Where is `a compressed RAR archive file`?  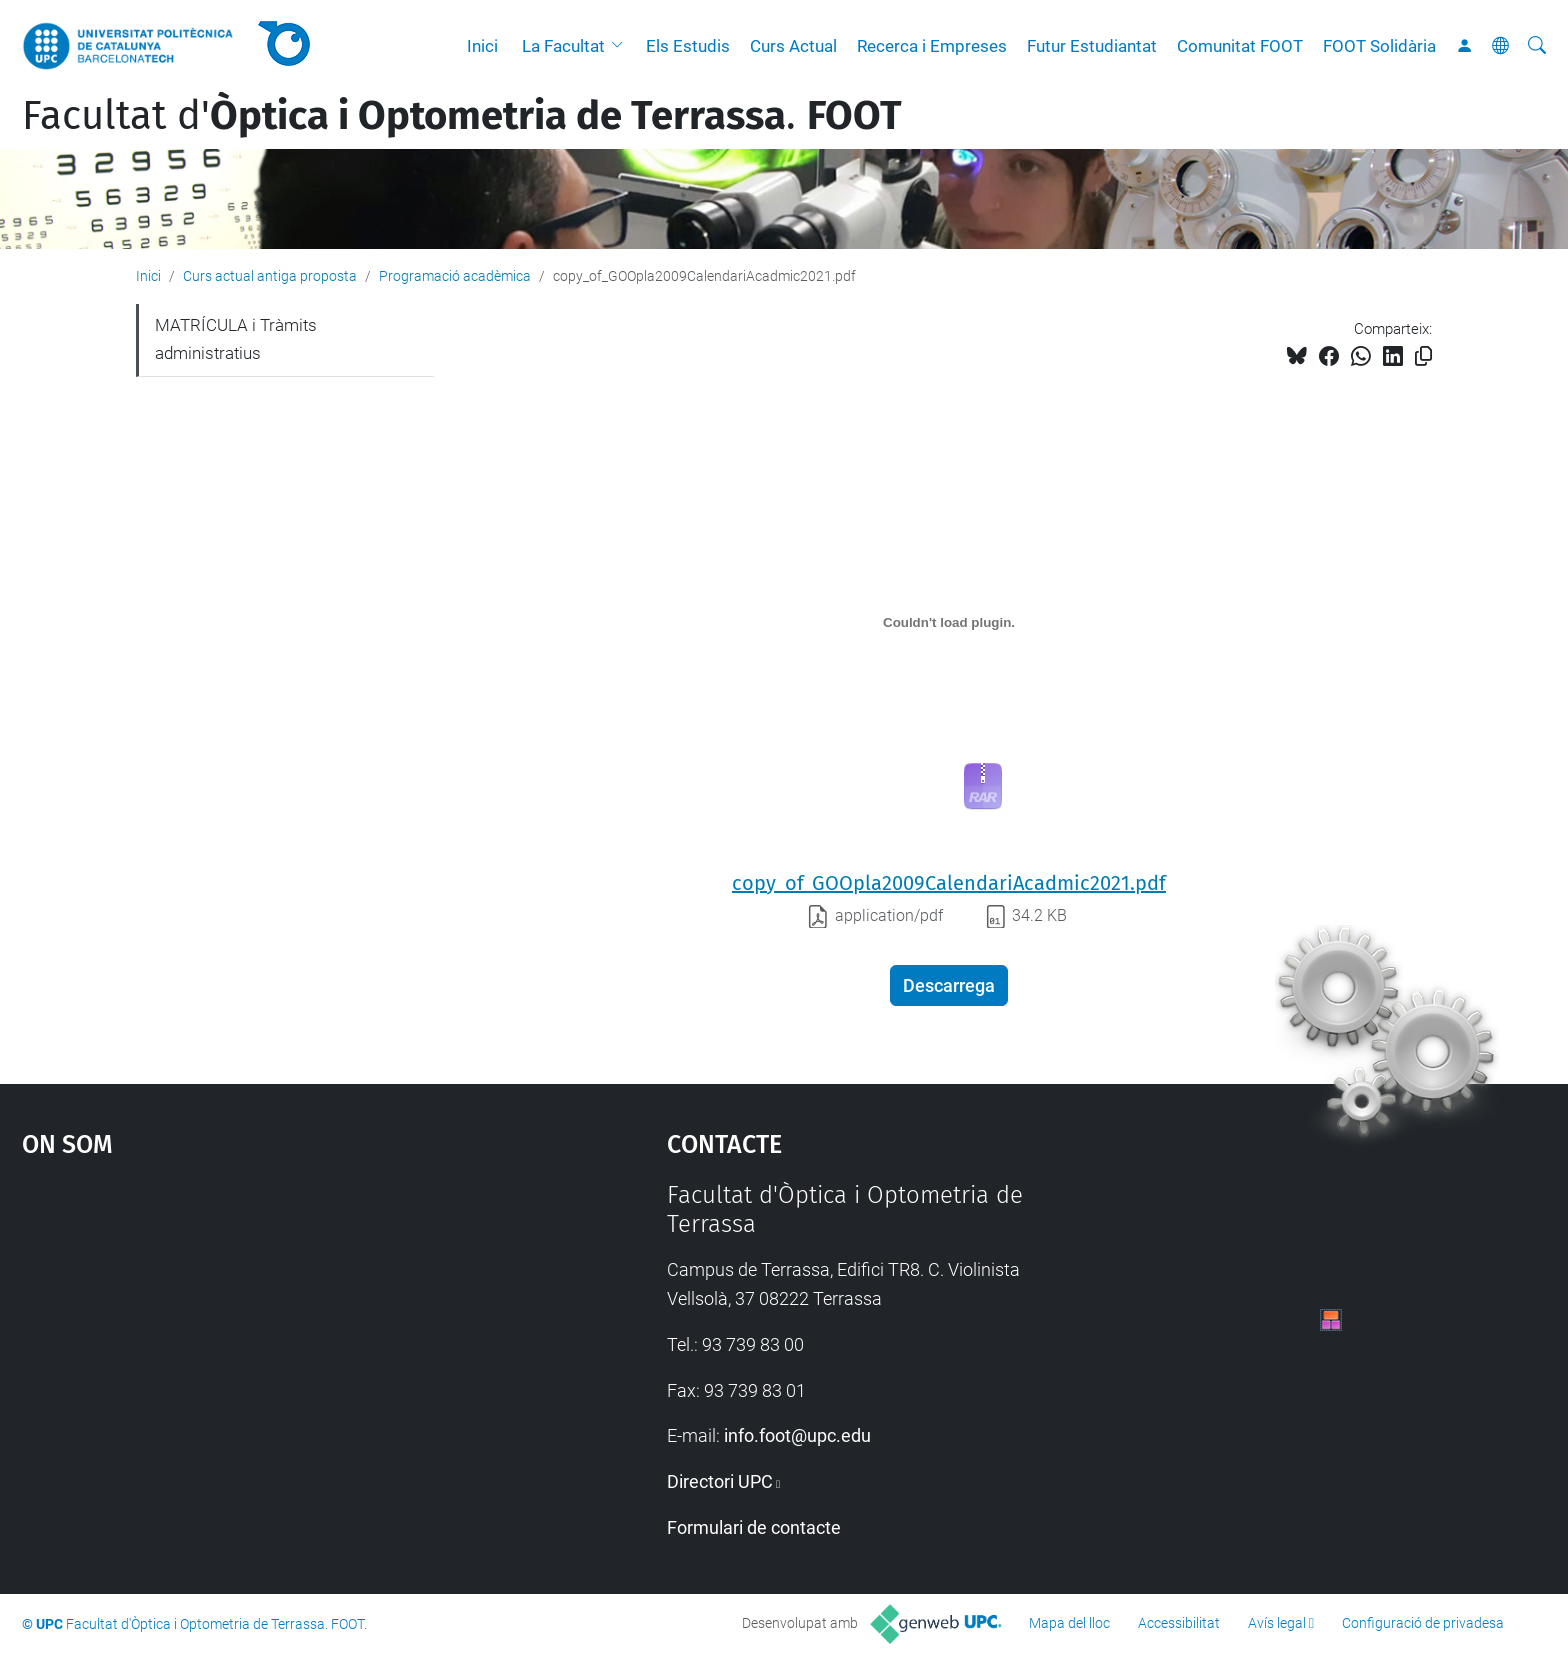
a compressed RAR archive file is located at coordinates (983, 786).